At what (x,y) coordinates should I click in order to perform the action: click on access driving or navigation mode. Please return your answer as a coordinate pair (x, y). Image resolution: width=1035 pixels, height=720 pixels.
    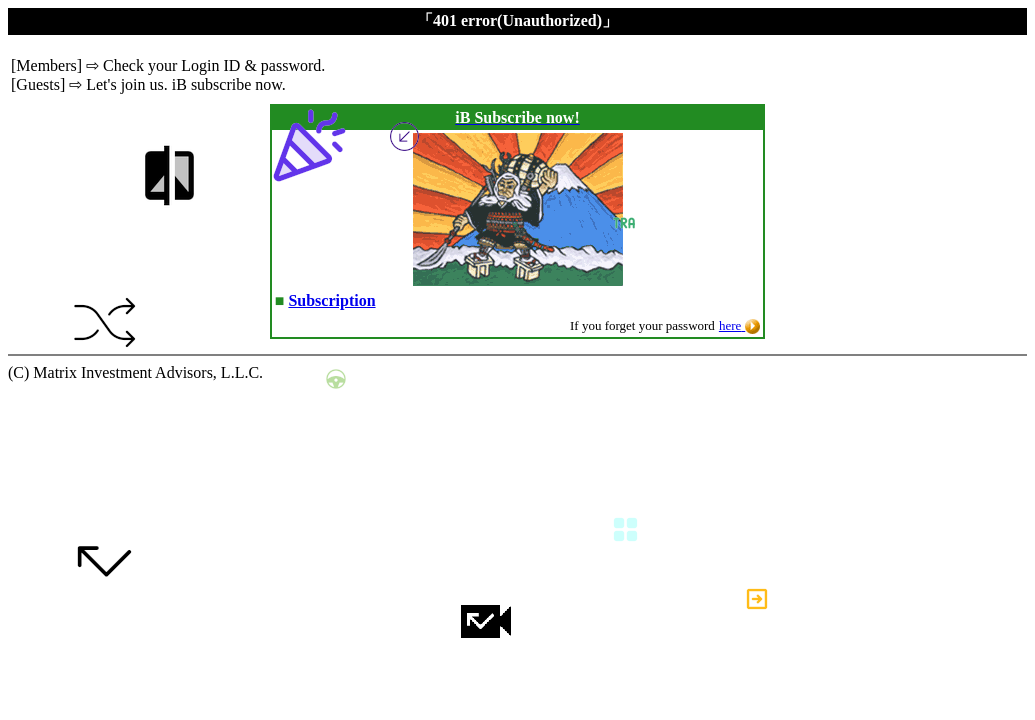
    Looking at the image, I should click on (336, 379).